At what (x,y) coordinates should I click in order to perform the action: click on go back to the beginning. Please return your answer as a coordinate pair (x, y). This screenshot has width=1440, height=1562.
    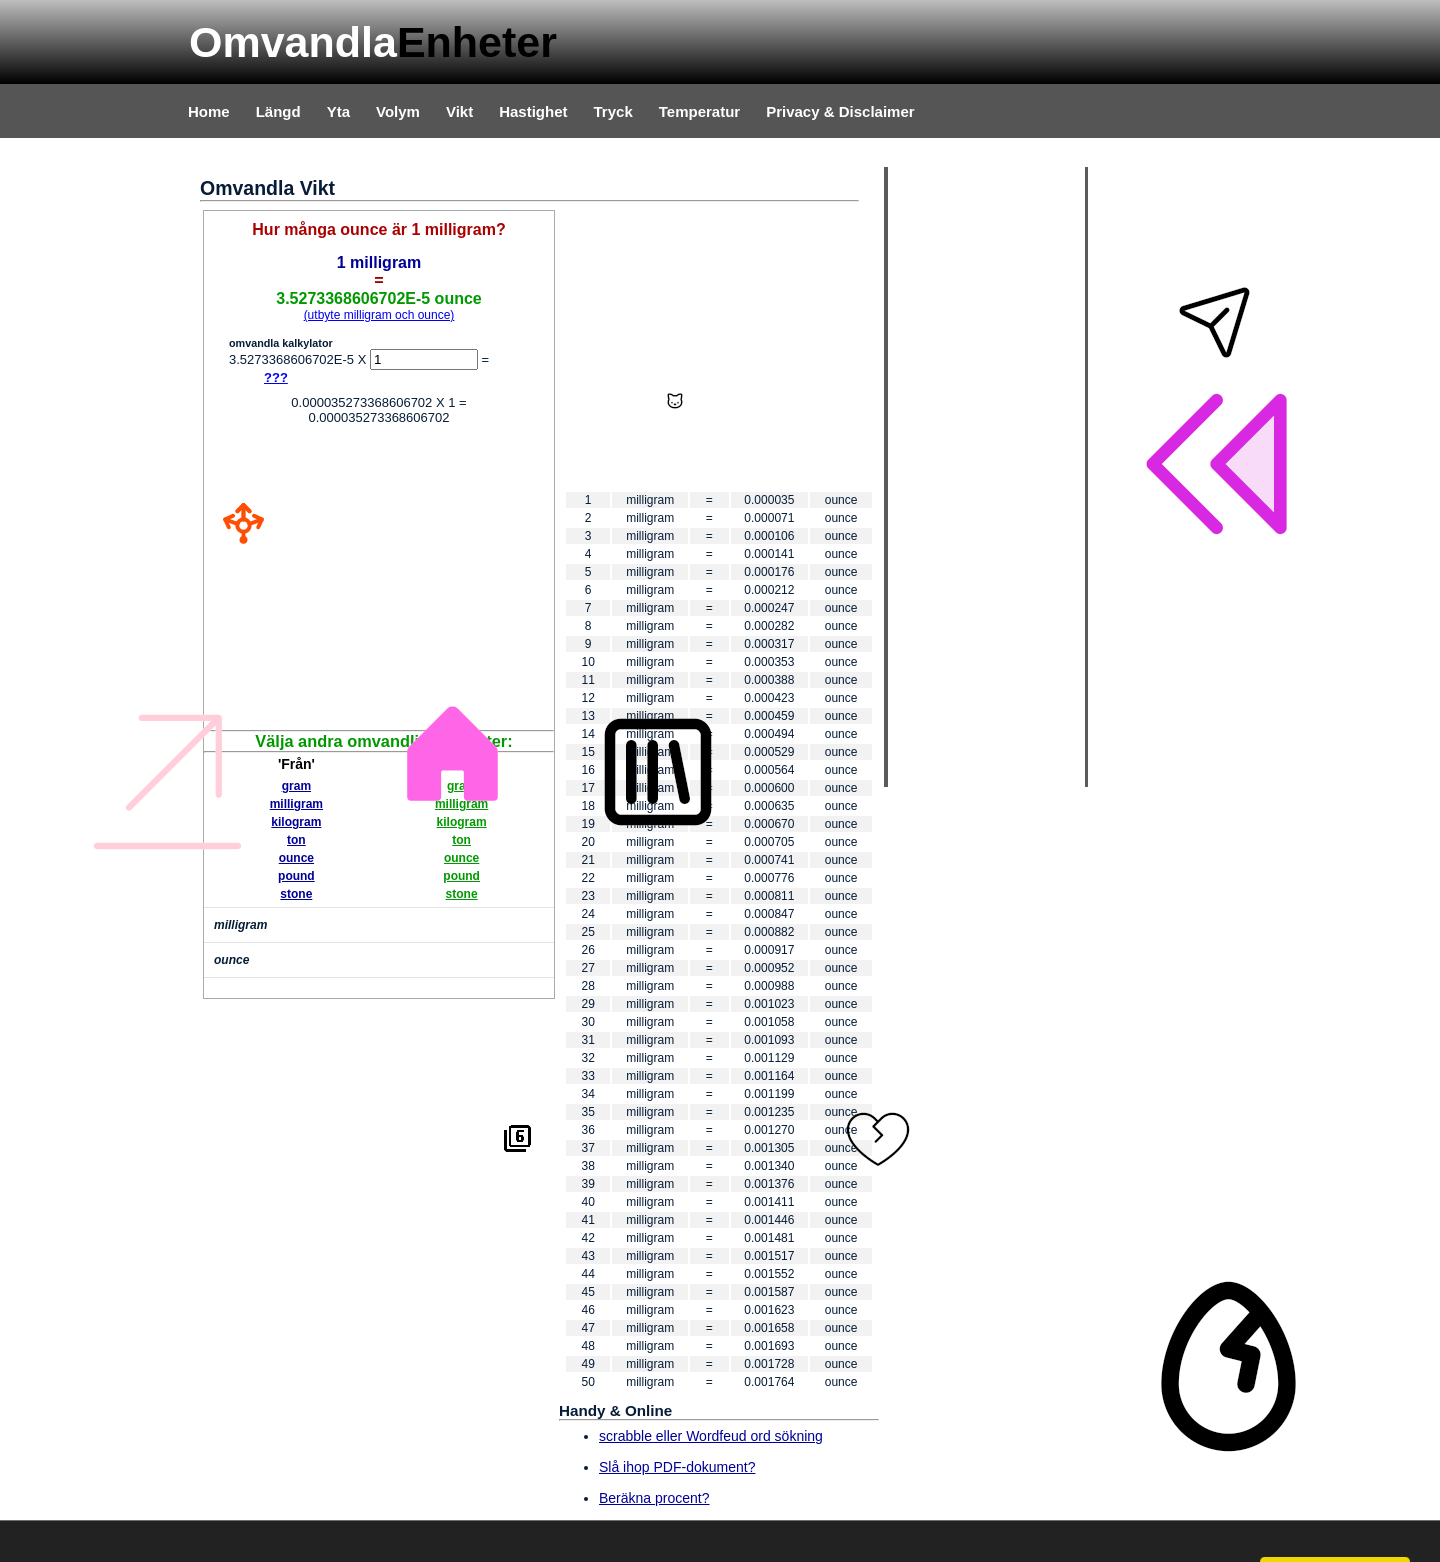
    Looking at the image, I should click on (1223, 464).